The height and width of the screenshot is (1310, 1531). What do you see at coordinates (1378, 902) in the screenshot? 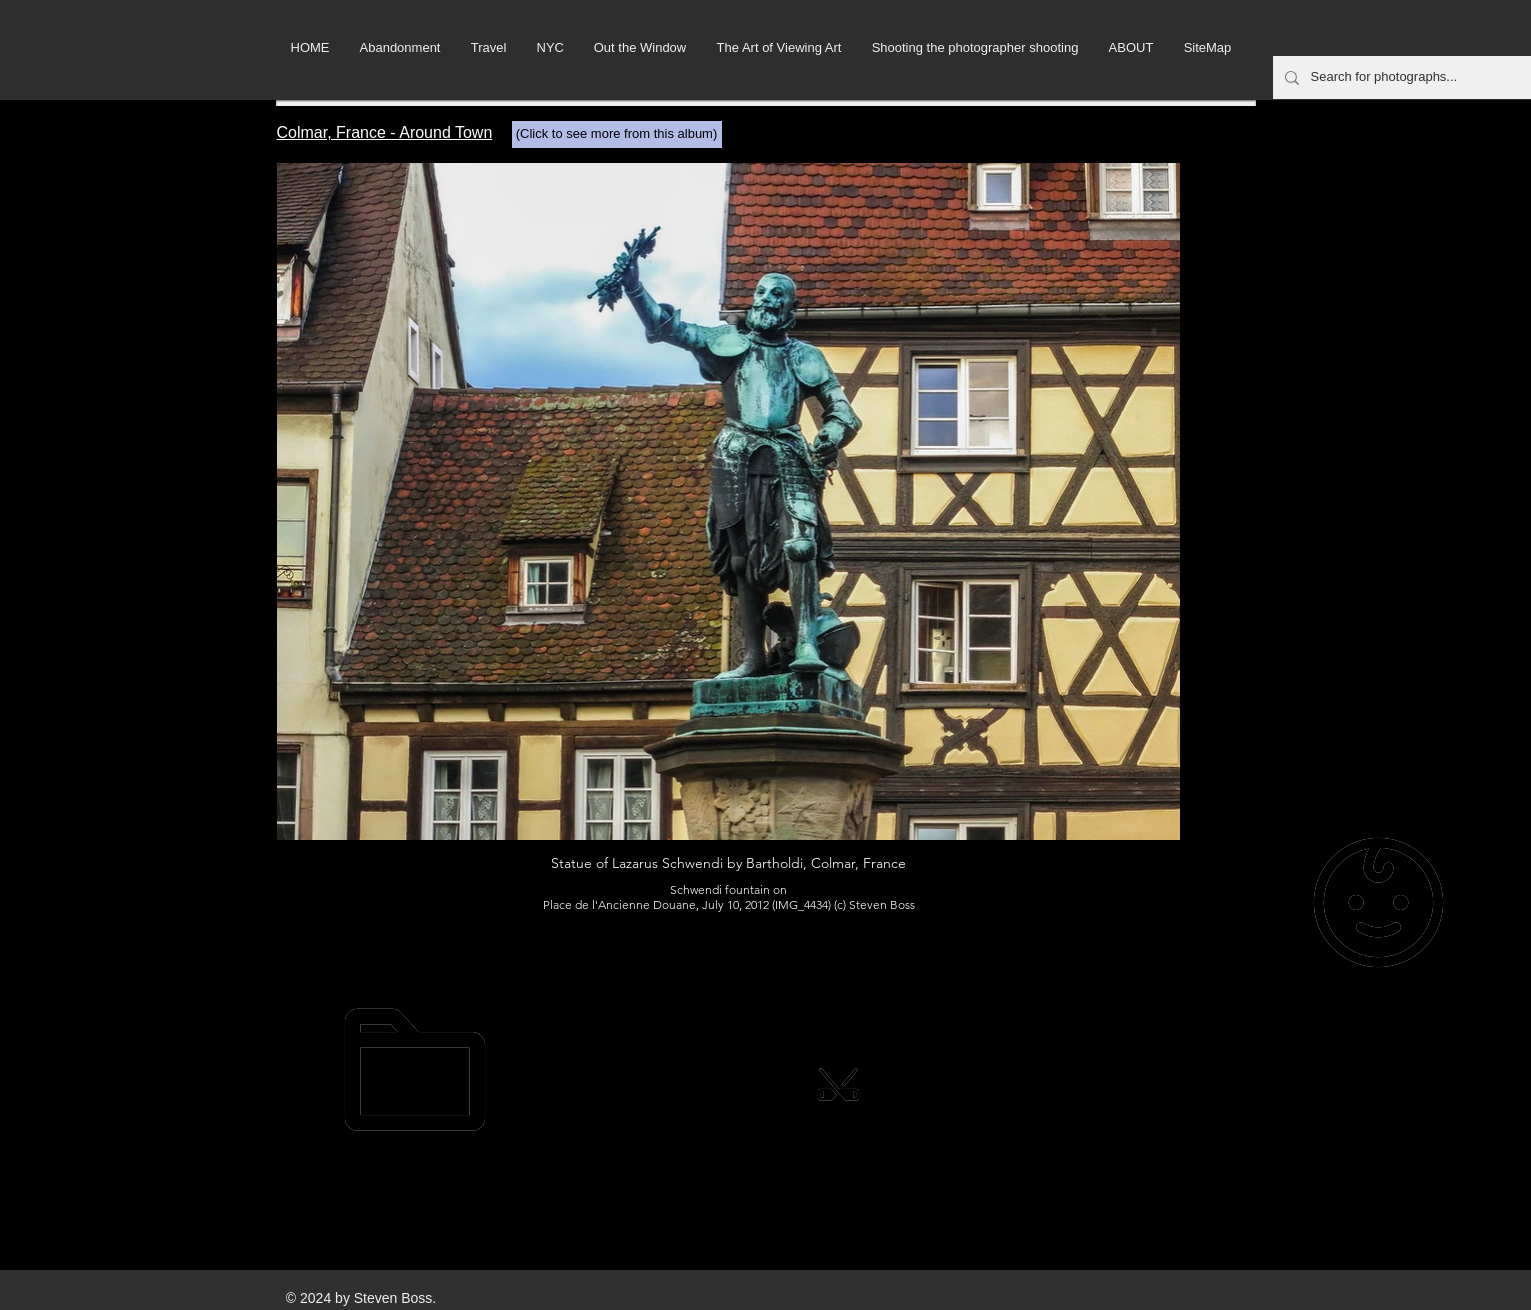
I see `access baby or child-related settings` at bounding box center [1378, 902].